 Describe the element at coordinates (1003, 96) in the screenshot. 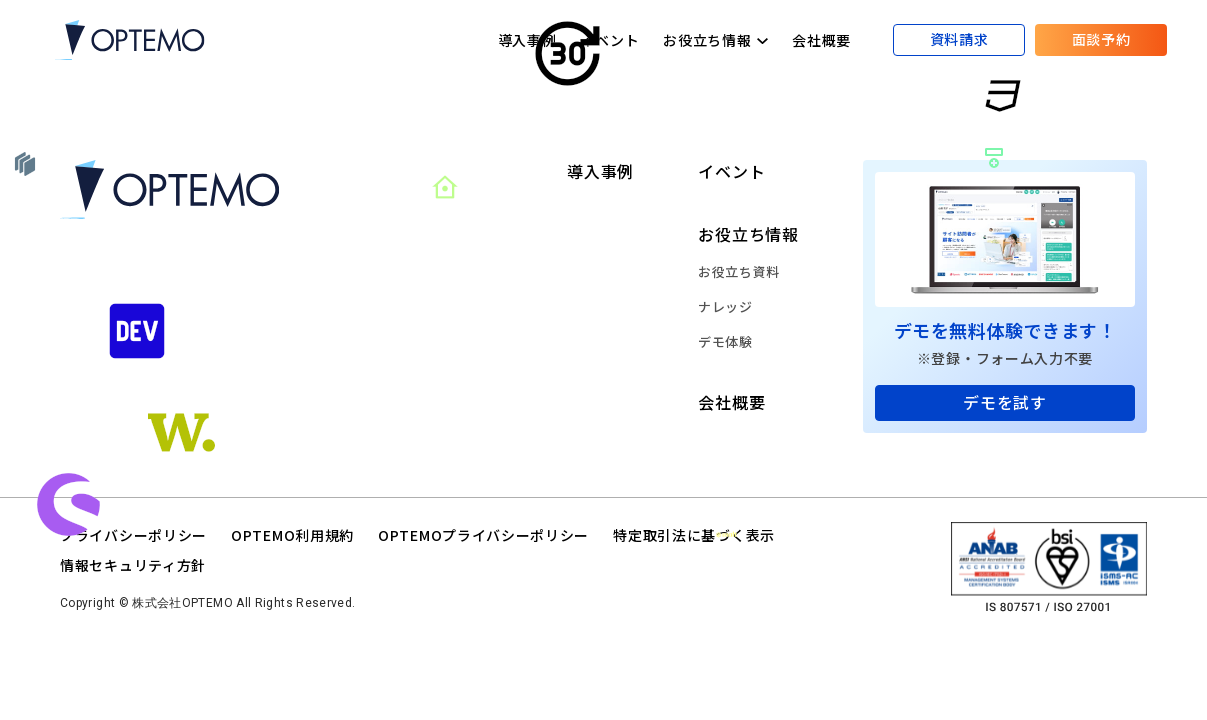

I see `indicates CSS3 styling or stylesheet` at that location.